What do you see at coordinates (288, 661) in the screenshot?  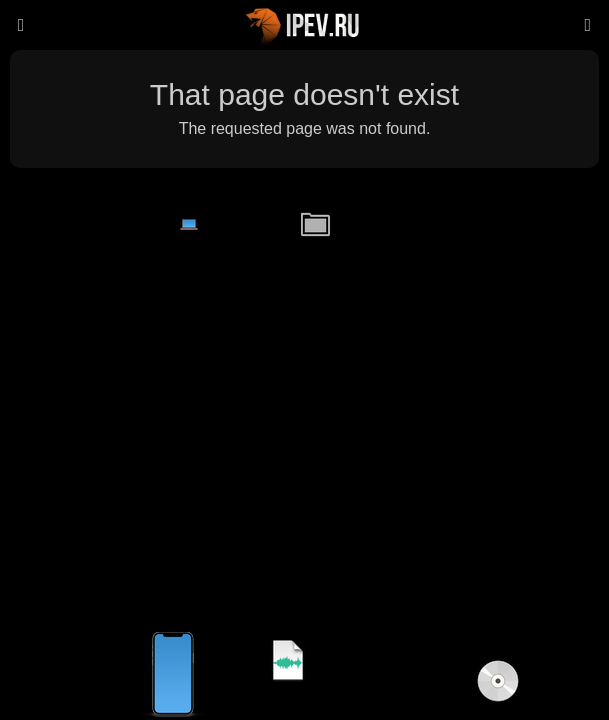 I see `audio file thumbnail in media browser` at bounding box center [288, 661].